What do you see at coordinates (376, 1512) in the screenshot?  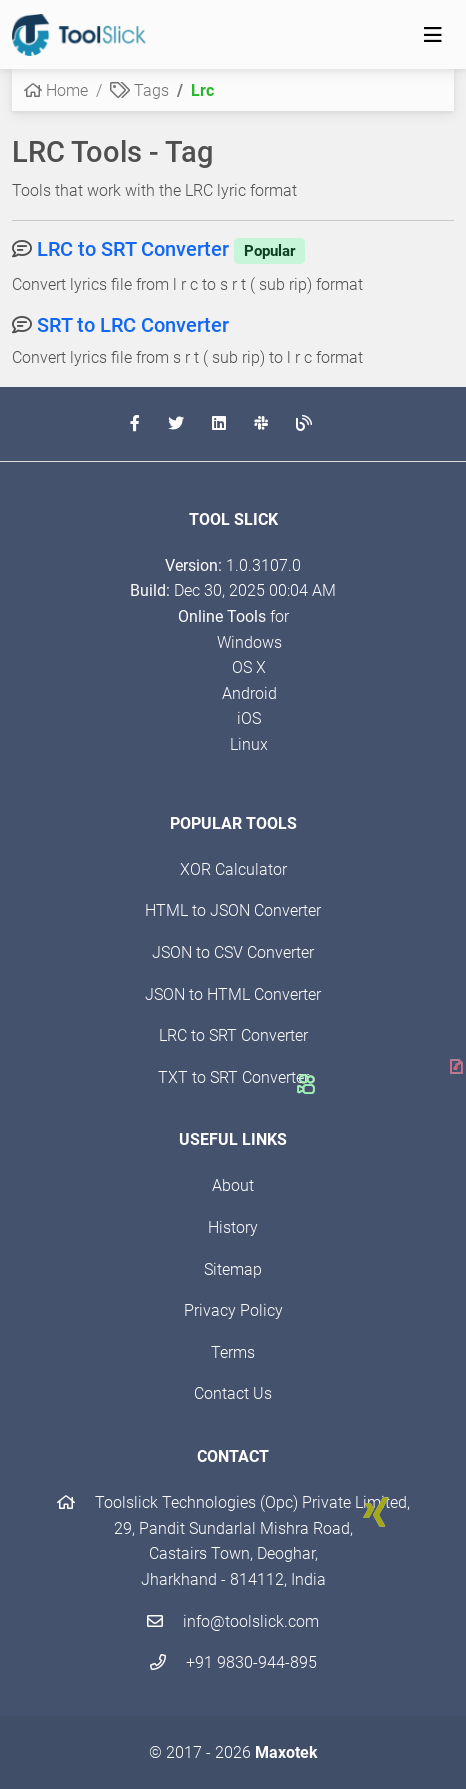 I see `link to xing professional network profile` at bounding box center [376, 1512].